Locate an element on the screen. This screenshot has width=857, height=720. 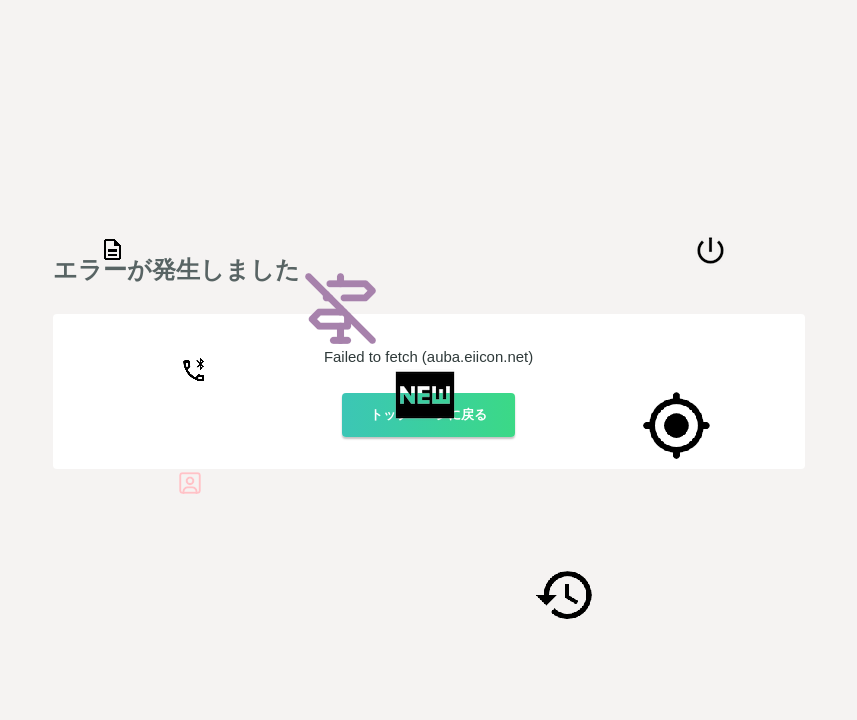
indicates an active call using bluetooth speaker is located at coordinates (194, 371).